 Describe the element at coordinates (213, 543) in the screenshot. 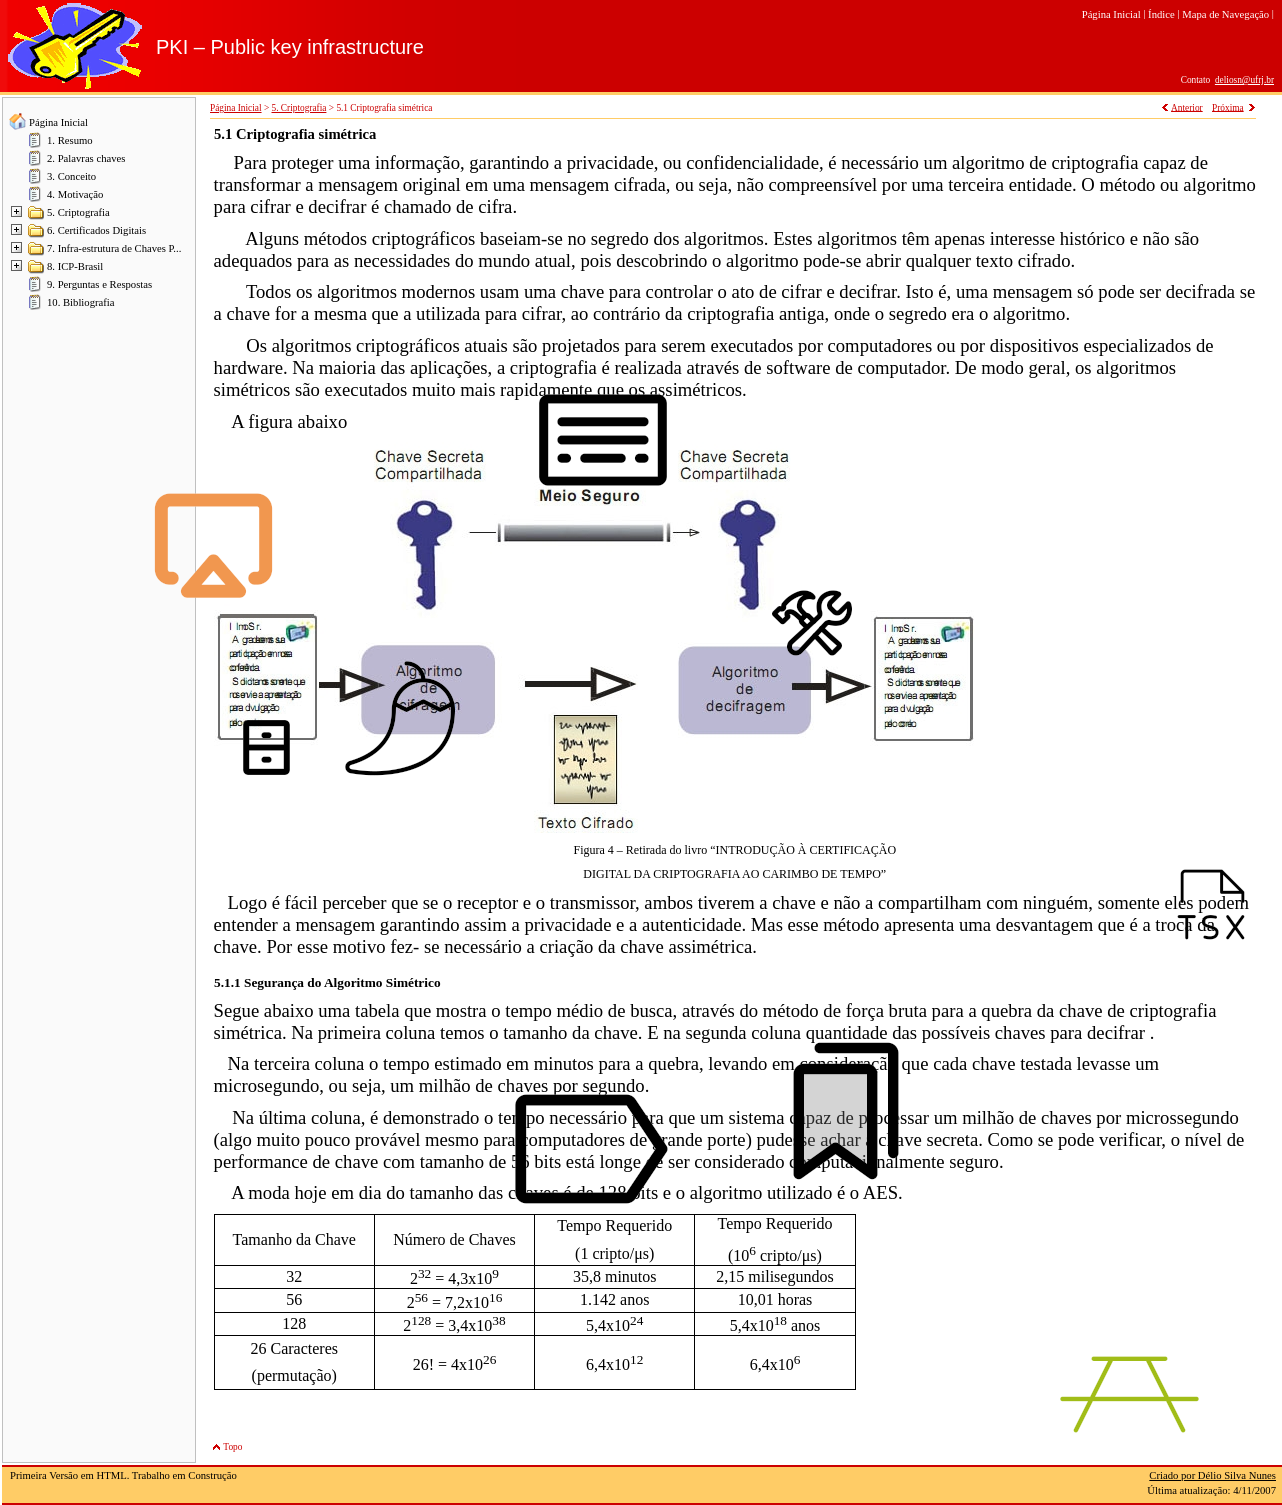

I see `stream content to an external display` at that location.